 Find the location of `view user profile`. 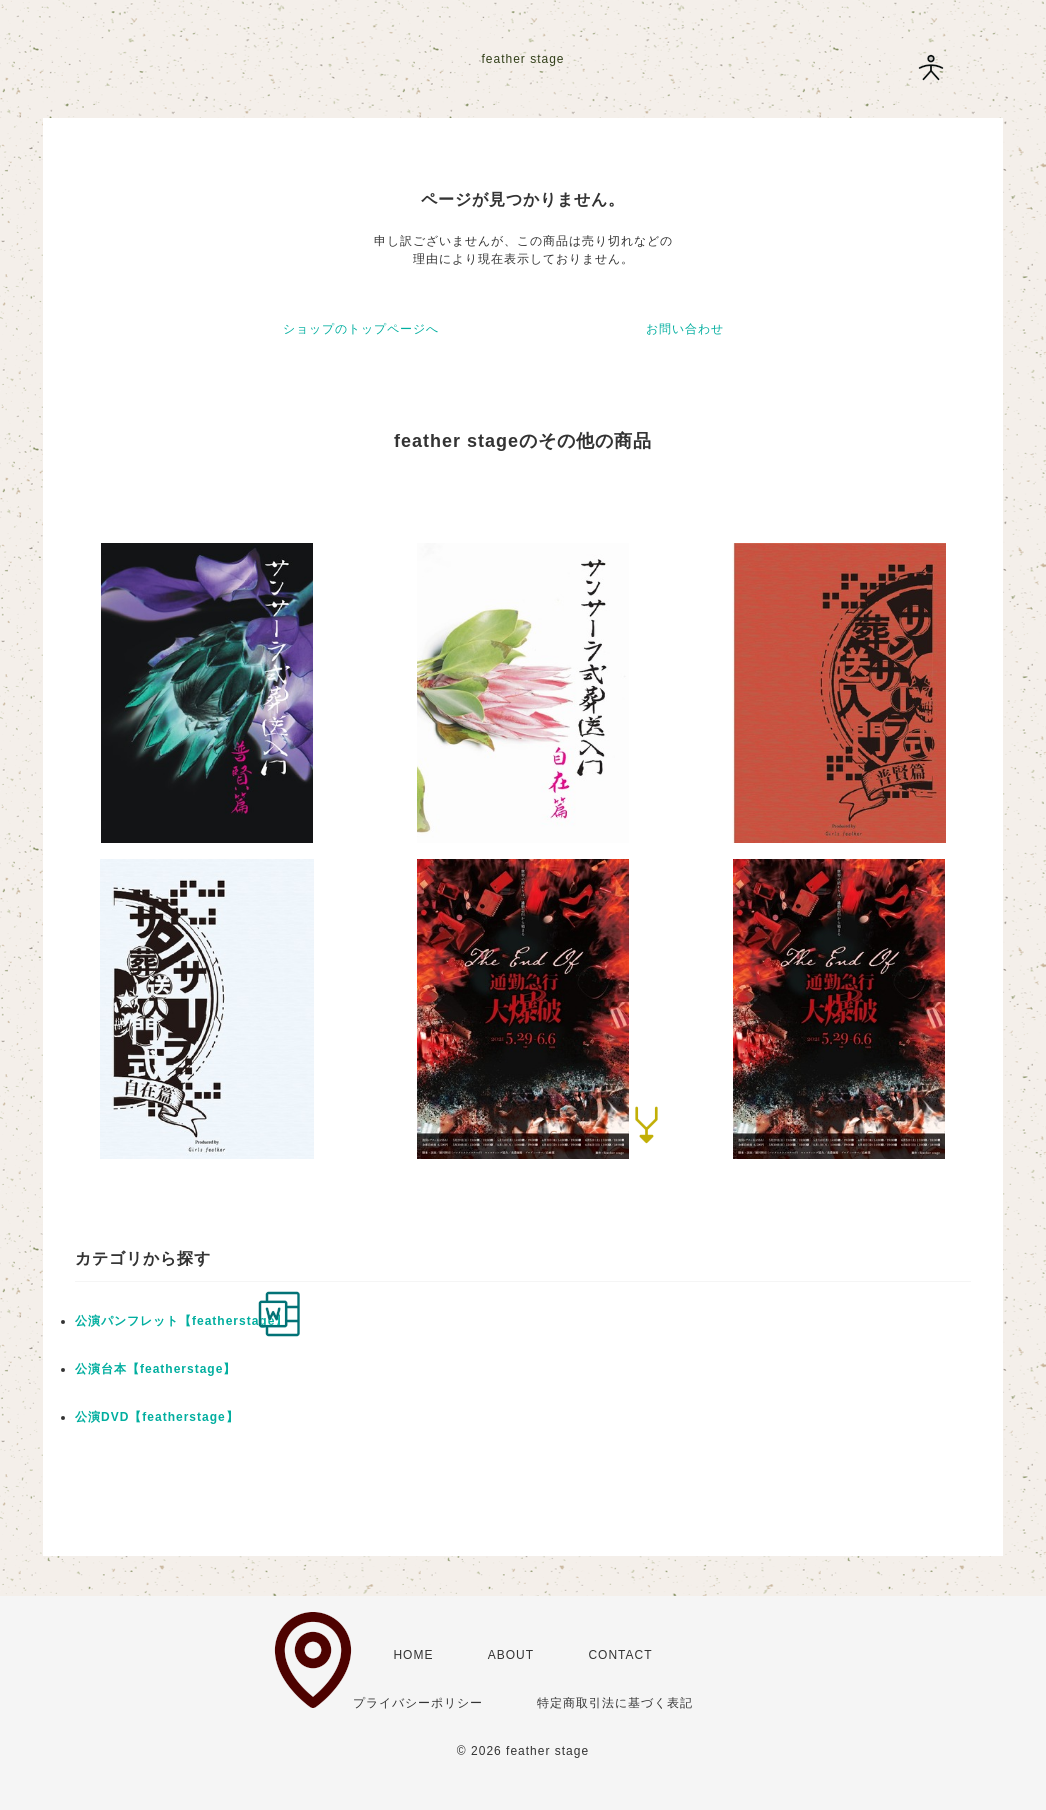

view user profile is located at coordinates (931, 68).